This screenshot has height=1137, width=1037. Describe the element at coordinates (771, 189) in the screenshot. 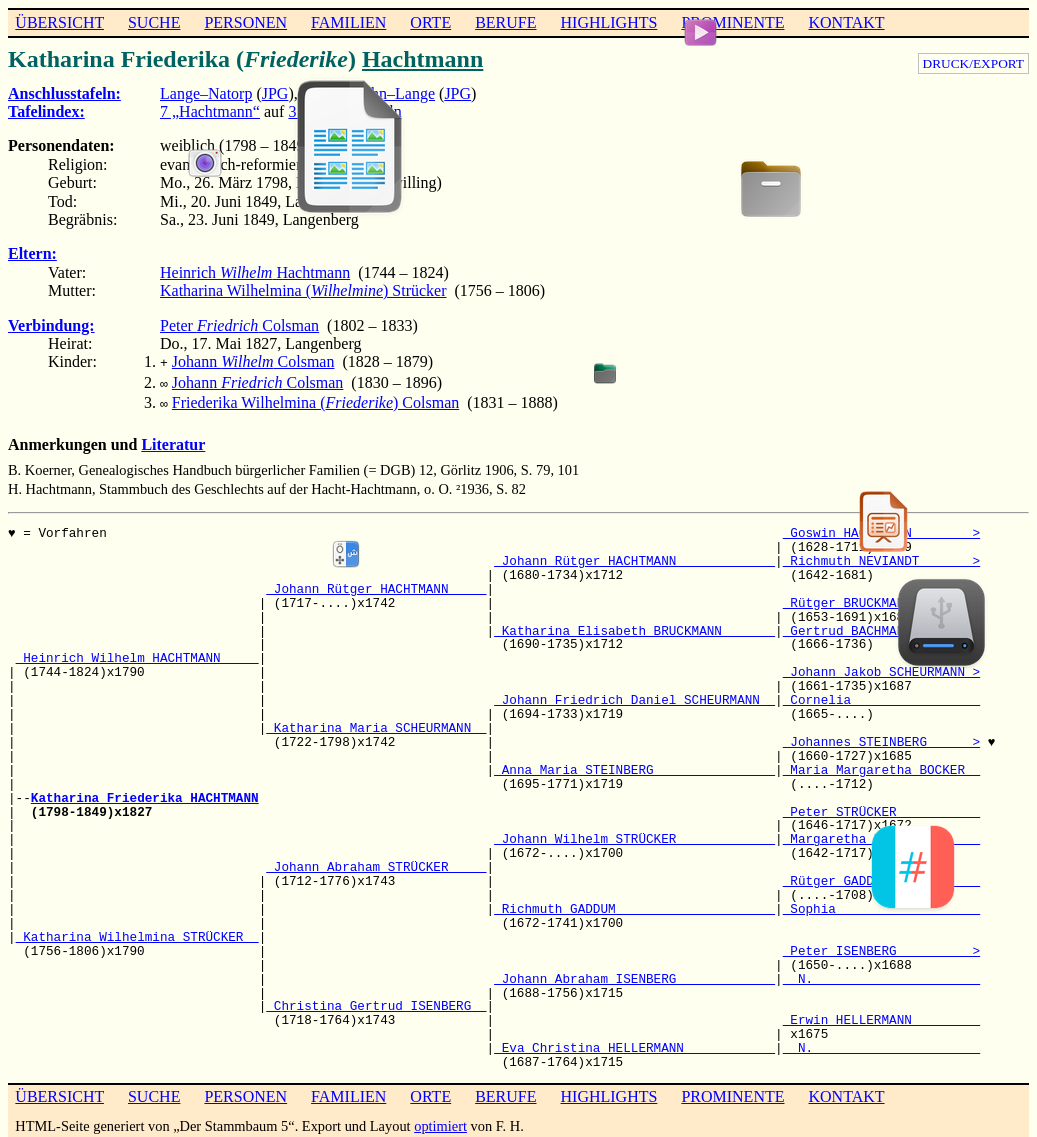

I see `open file manager application` at that location.